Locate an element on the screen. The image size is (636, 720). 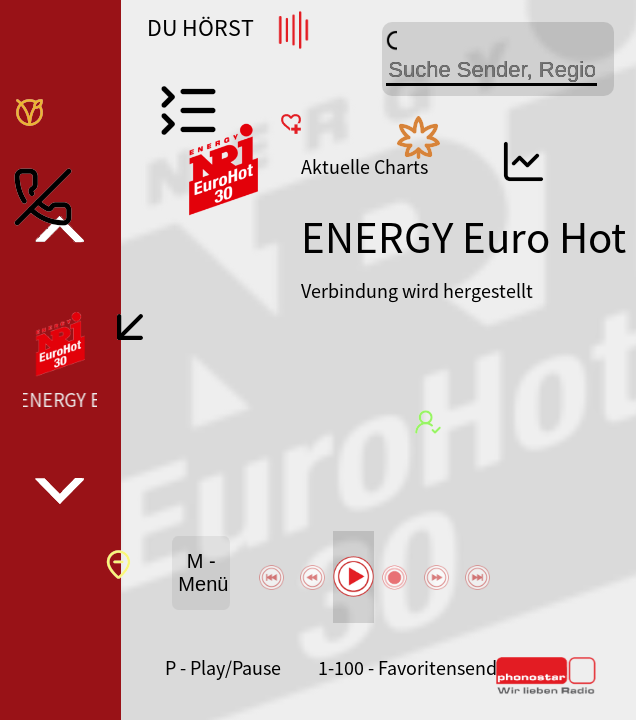
remove a saved location is located at coordinates (118, 564).